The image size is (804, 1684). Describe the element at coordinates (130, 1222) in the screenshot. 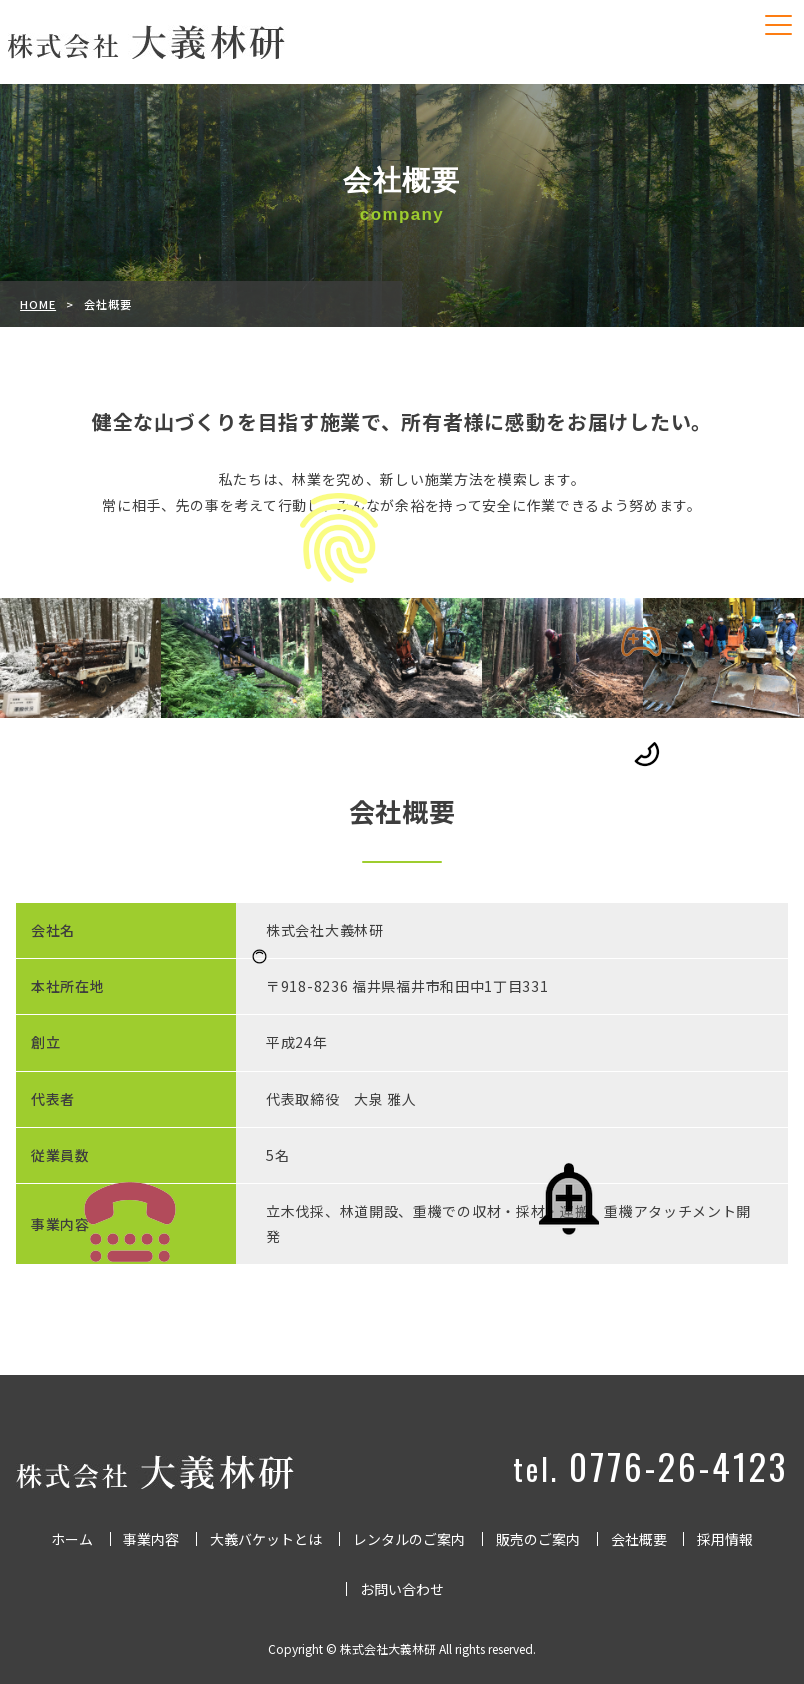

I see `enable tty/tdd accessibility for hearing-impaired calls` at that location.